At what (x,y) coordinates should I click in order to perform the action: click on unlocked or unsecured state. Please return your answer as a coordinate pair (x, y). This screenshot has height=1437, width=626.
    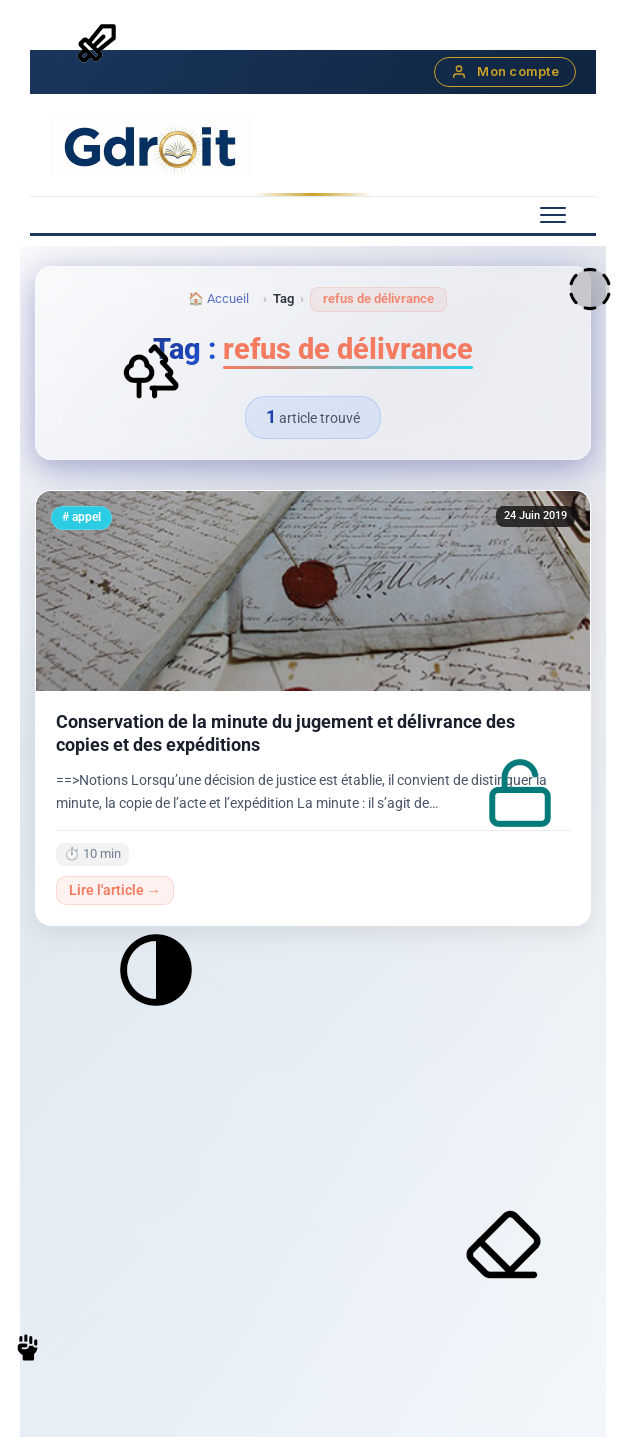
    Looking at the image, I should click on (520, 793).